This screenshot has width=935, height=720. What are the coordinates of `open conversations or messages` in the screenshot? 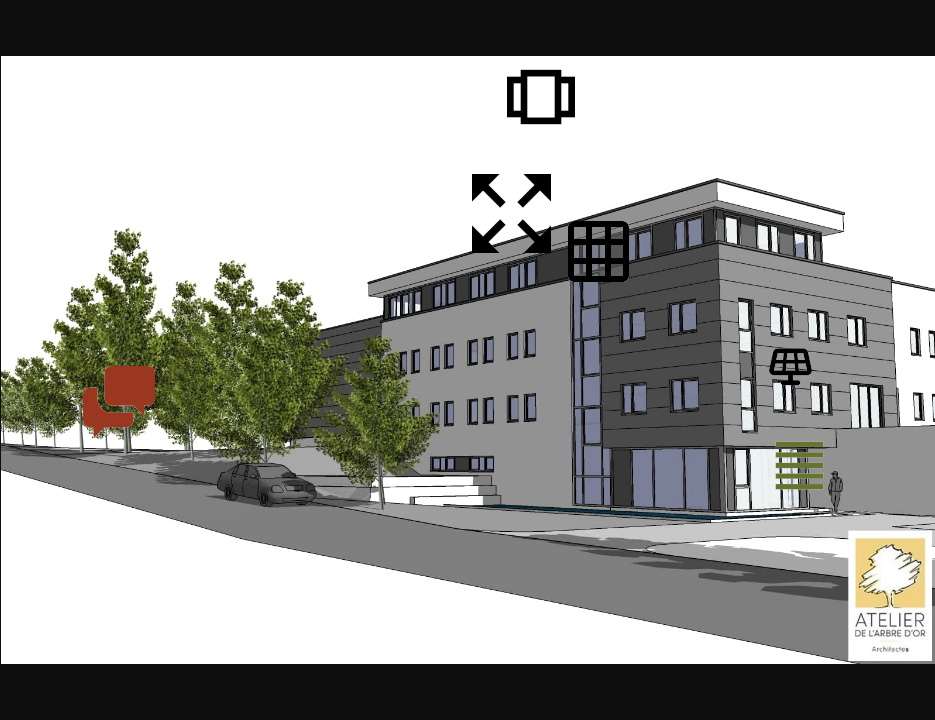 It's located at (119, 402).